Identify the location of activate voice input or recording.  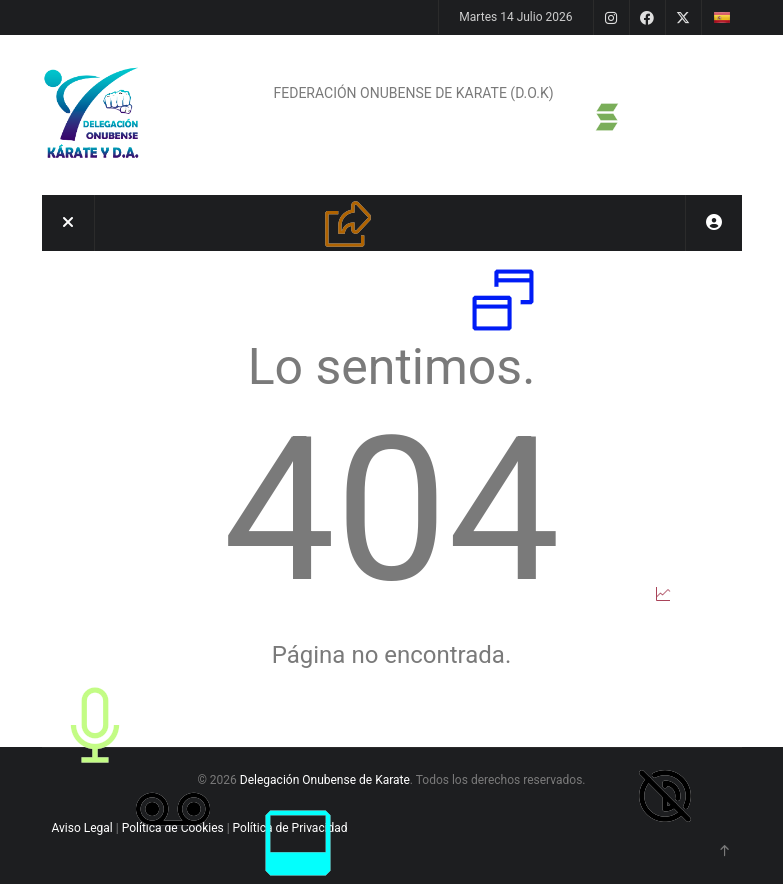
(95, 725).